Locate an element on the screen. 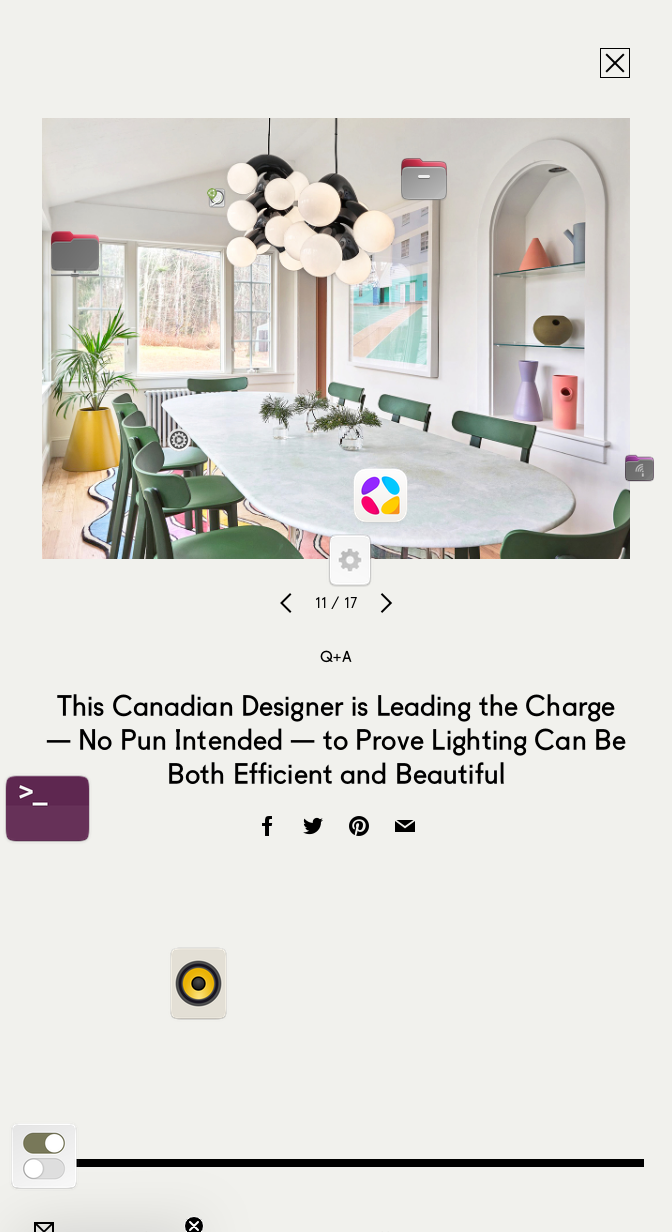  open system settings is located at coordinates (179, 440).